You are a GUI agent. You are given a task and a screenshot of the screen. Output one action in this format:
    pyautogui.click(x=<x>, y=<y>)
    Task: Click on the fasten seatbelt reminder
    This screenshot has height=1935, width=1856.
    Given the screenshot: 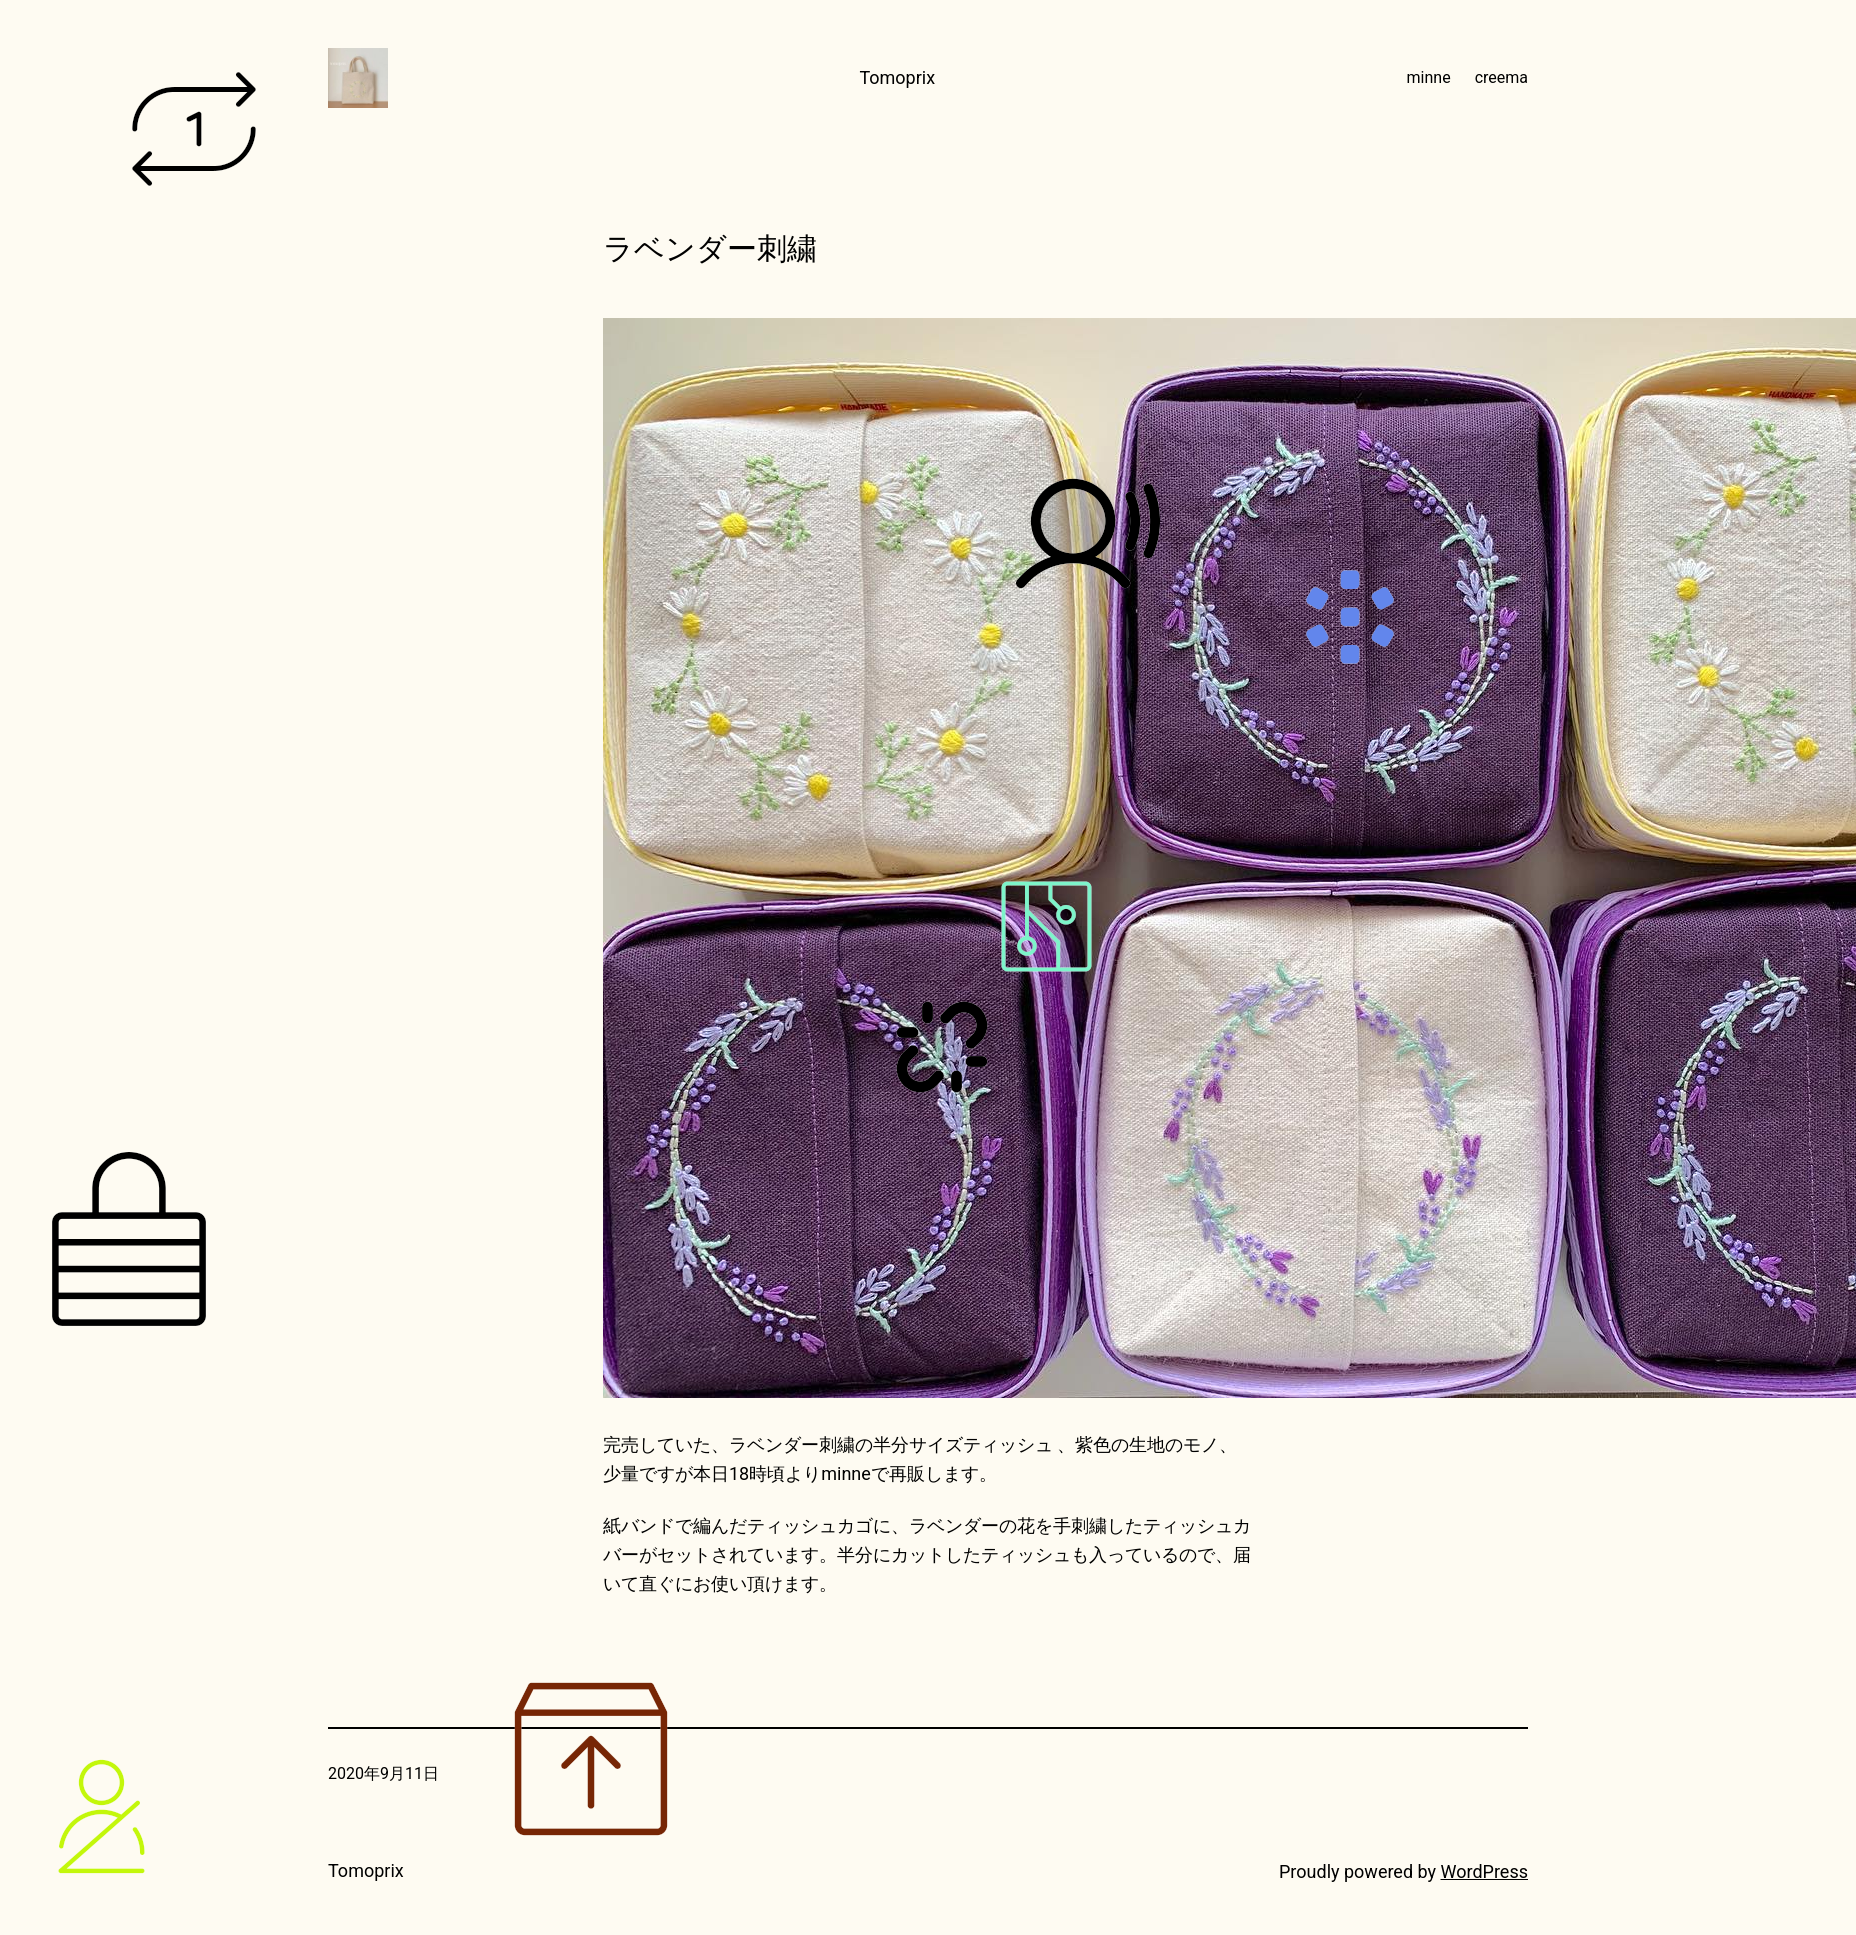 What is the action you would take?
    pyautogui.click(x=101, y=1816)
    